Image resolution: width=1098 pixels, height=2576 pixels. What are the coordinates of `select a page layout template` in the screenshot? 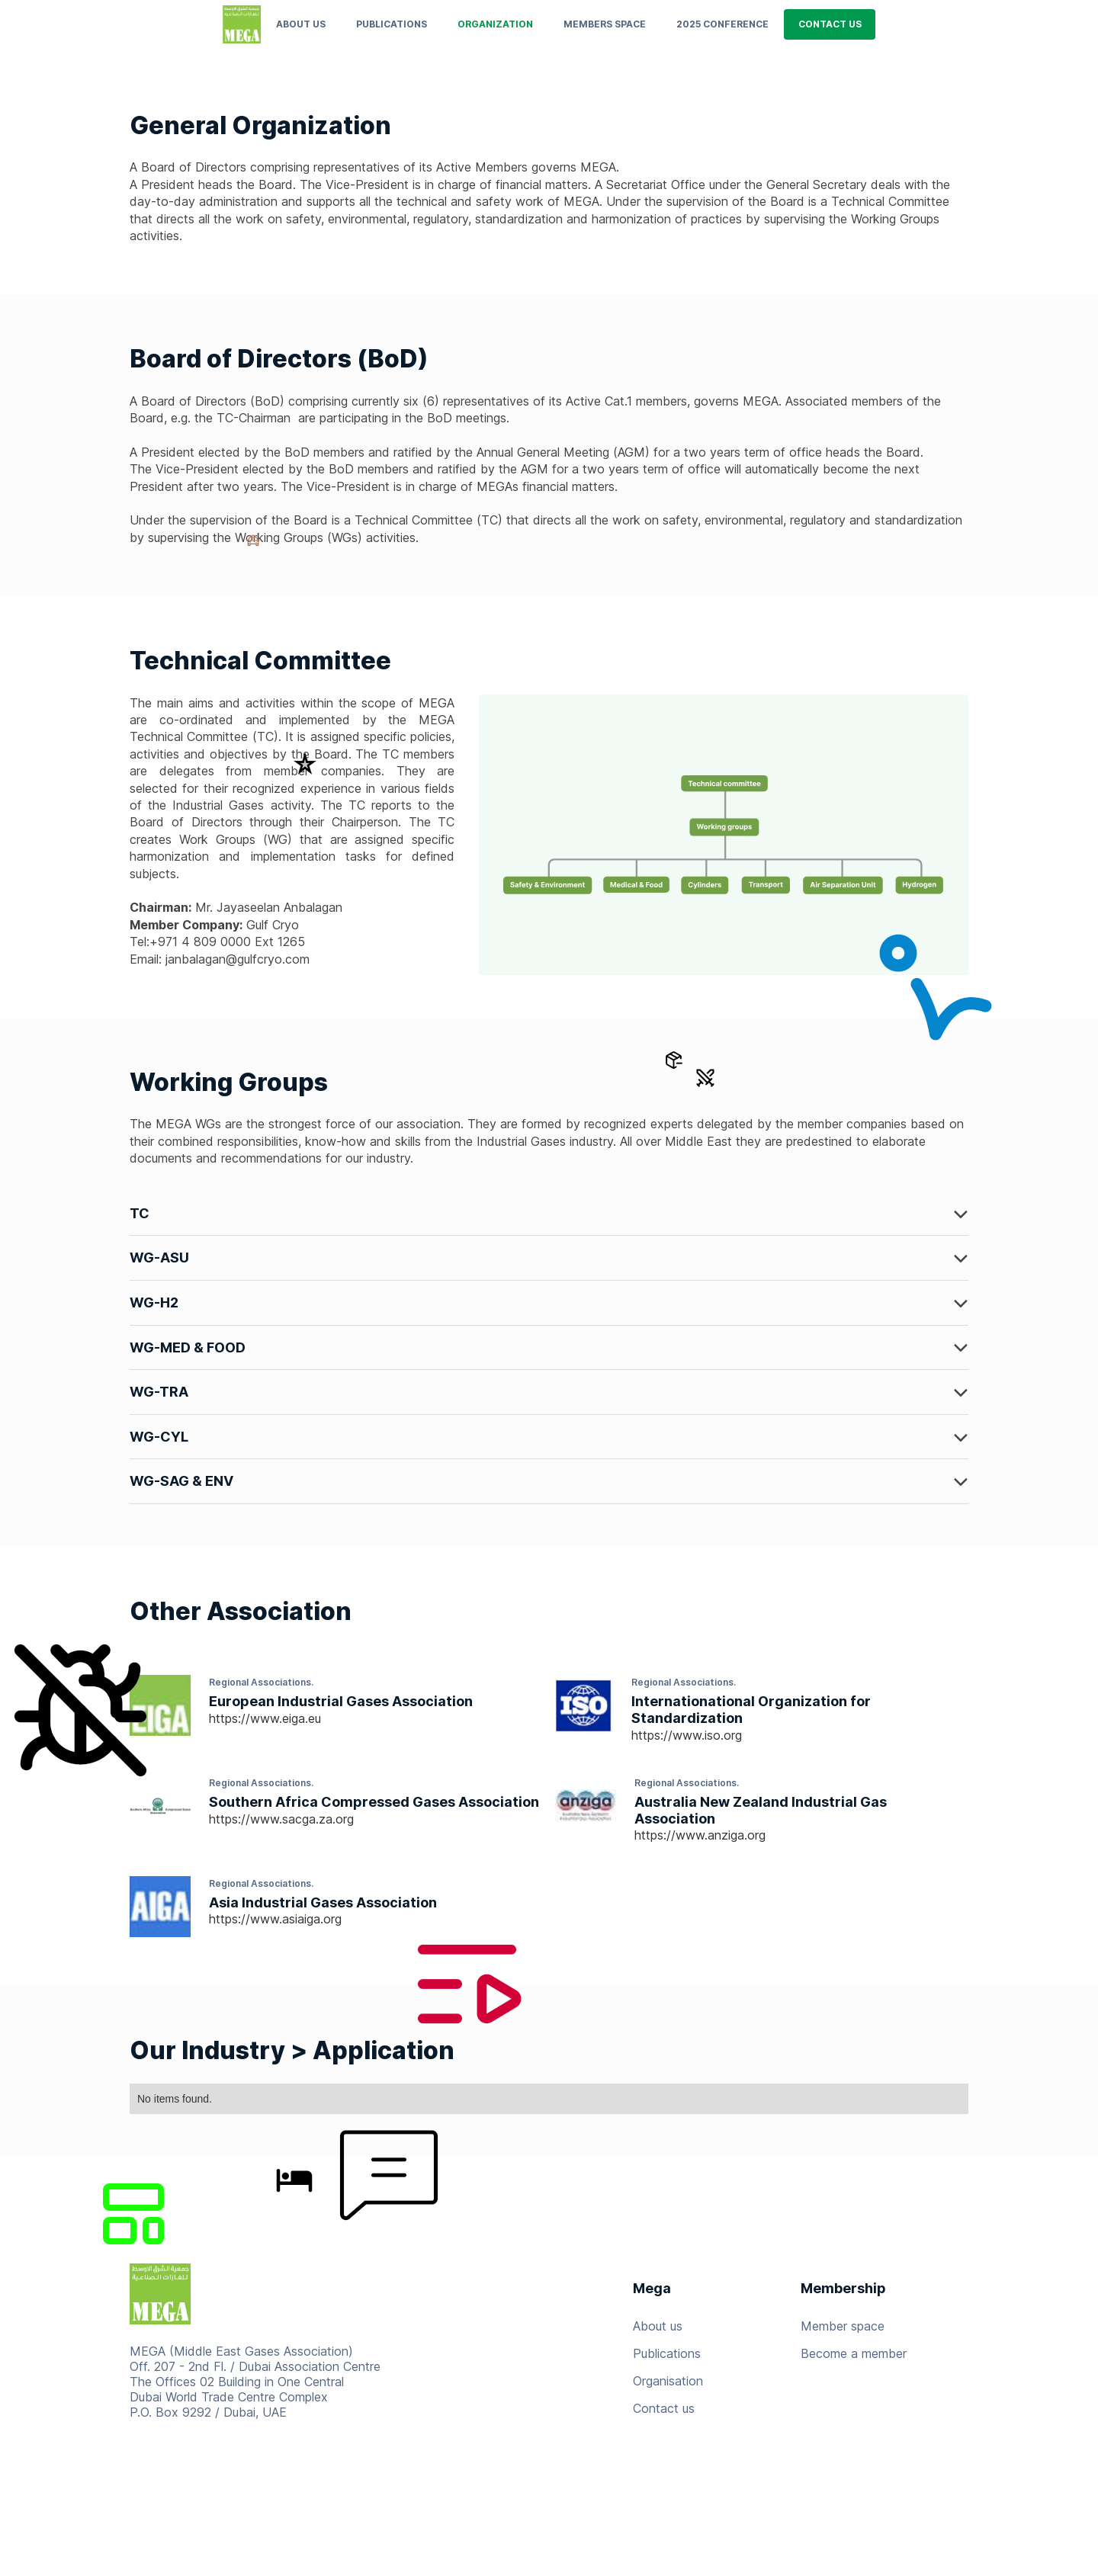 It's located at (133, 2214).